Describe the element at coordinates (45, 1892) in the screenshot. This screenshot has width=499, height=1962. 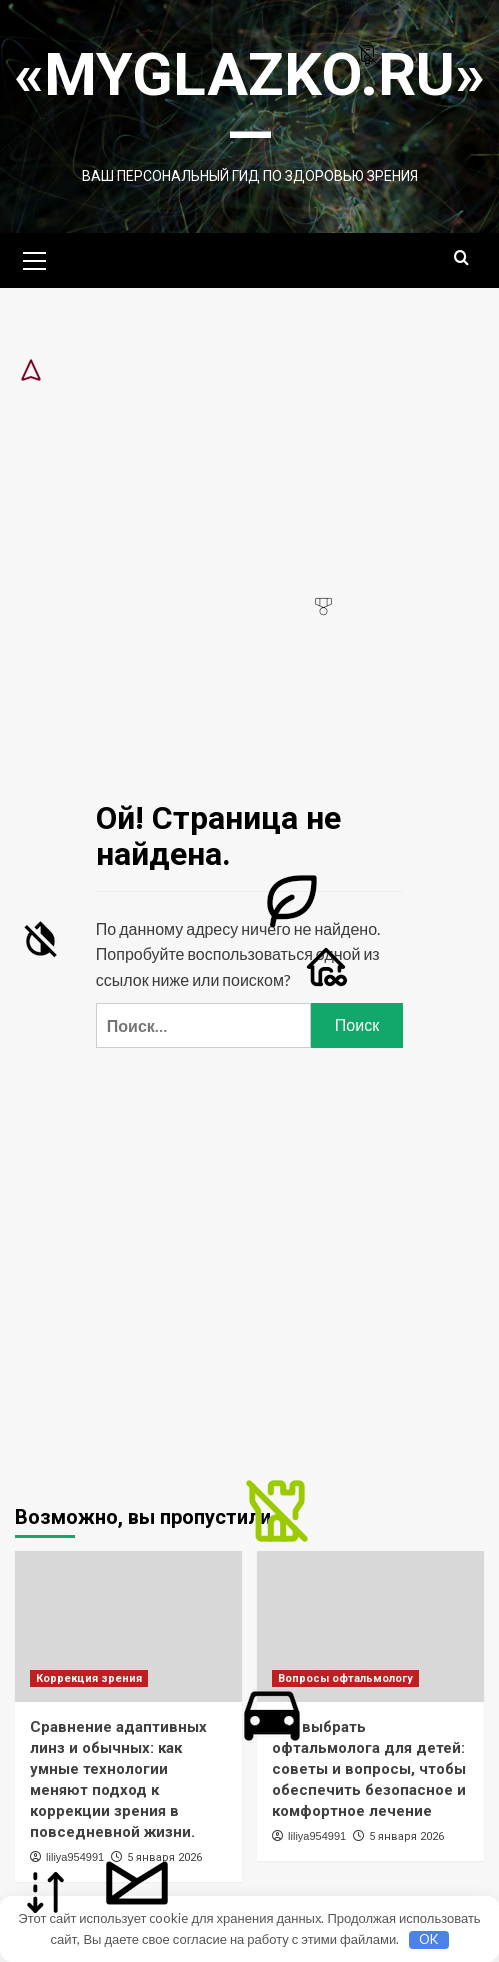
I see `upload or transfer data upward` at that location.